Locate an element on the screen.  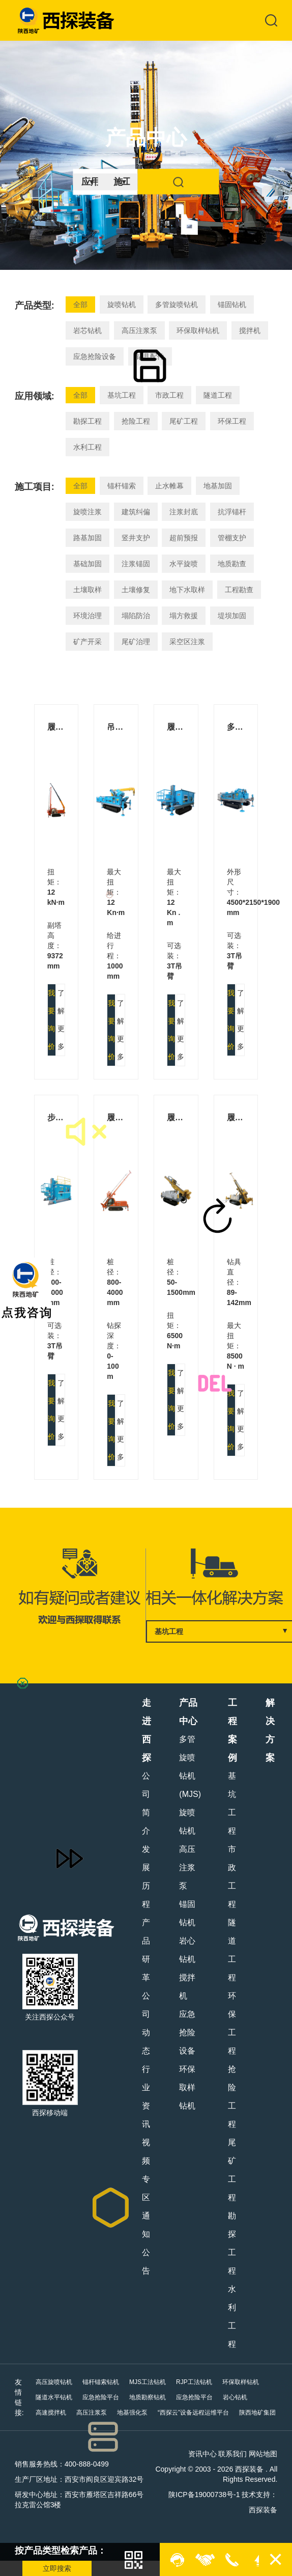
indicates an HTTP DELETE request method is located at coordinates (215, 1383).